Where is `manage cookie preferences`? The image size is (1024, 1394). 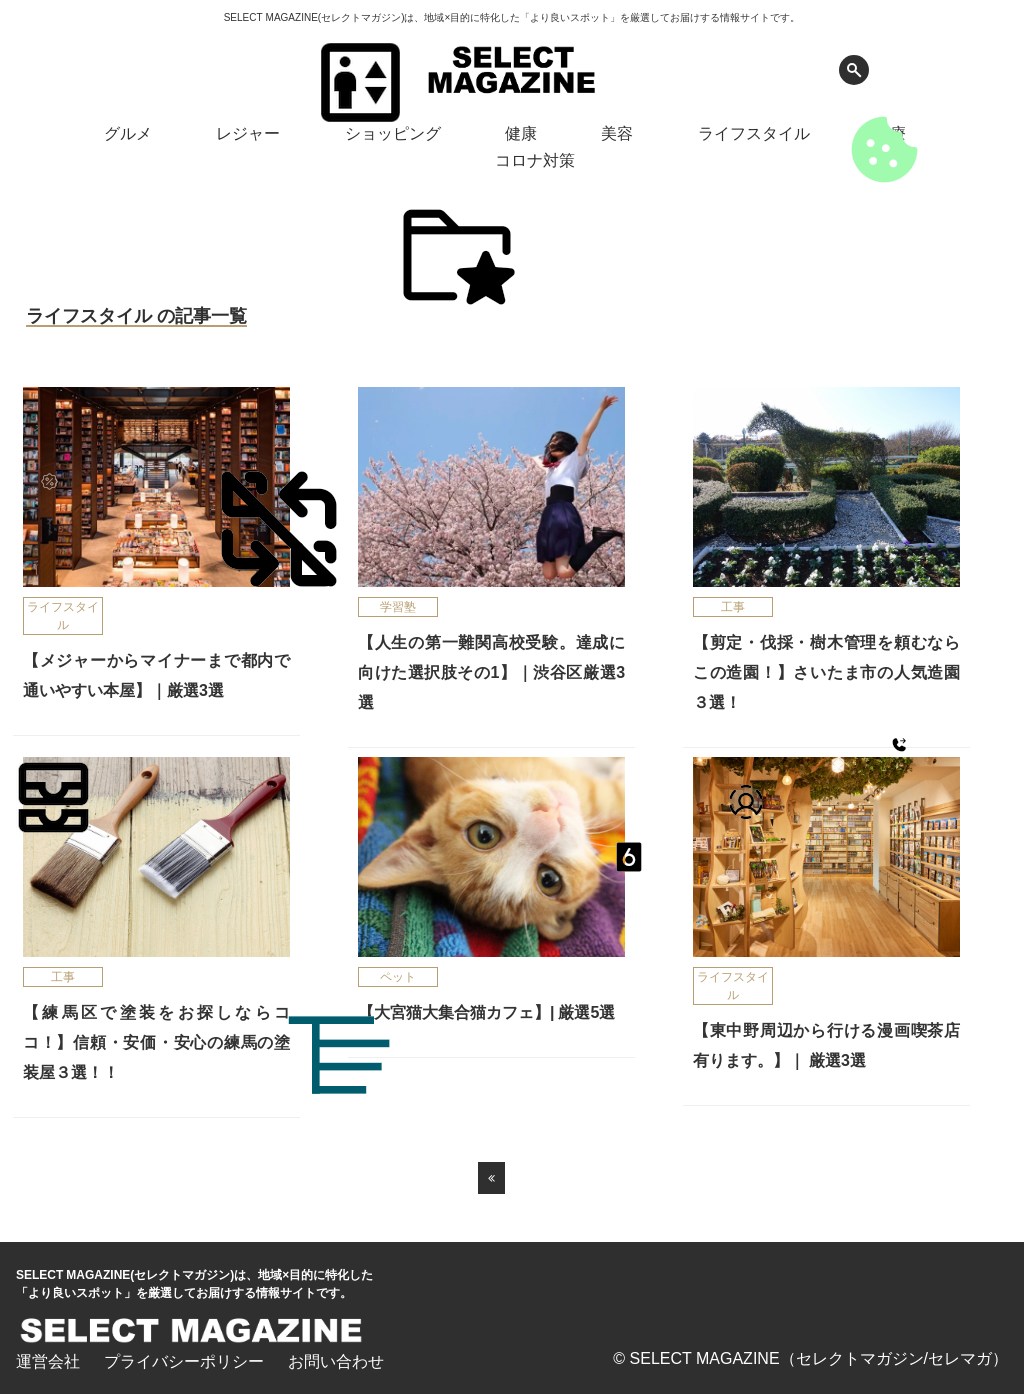
manage cookie preferences is located at coordinates (884, 149).